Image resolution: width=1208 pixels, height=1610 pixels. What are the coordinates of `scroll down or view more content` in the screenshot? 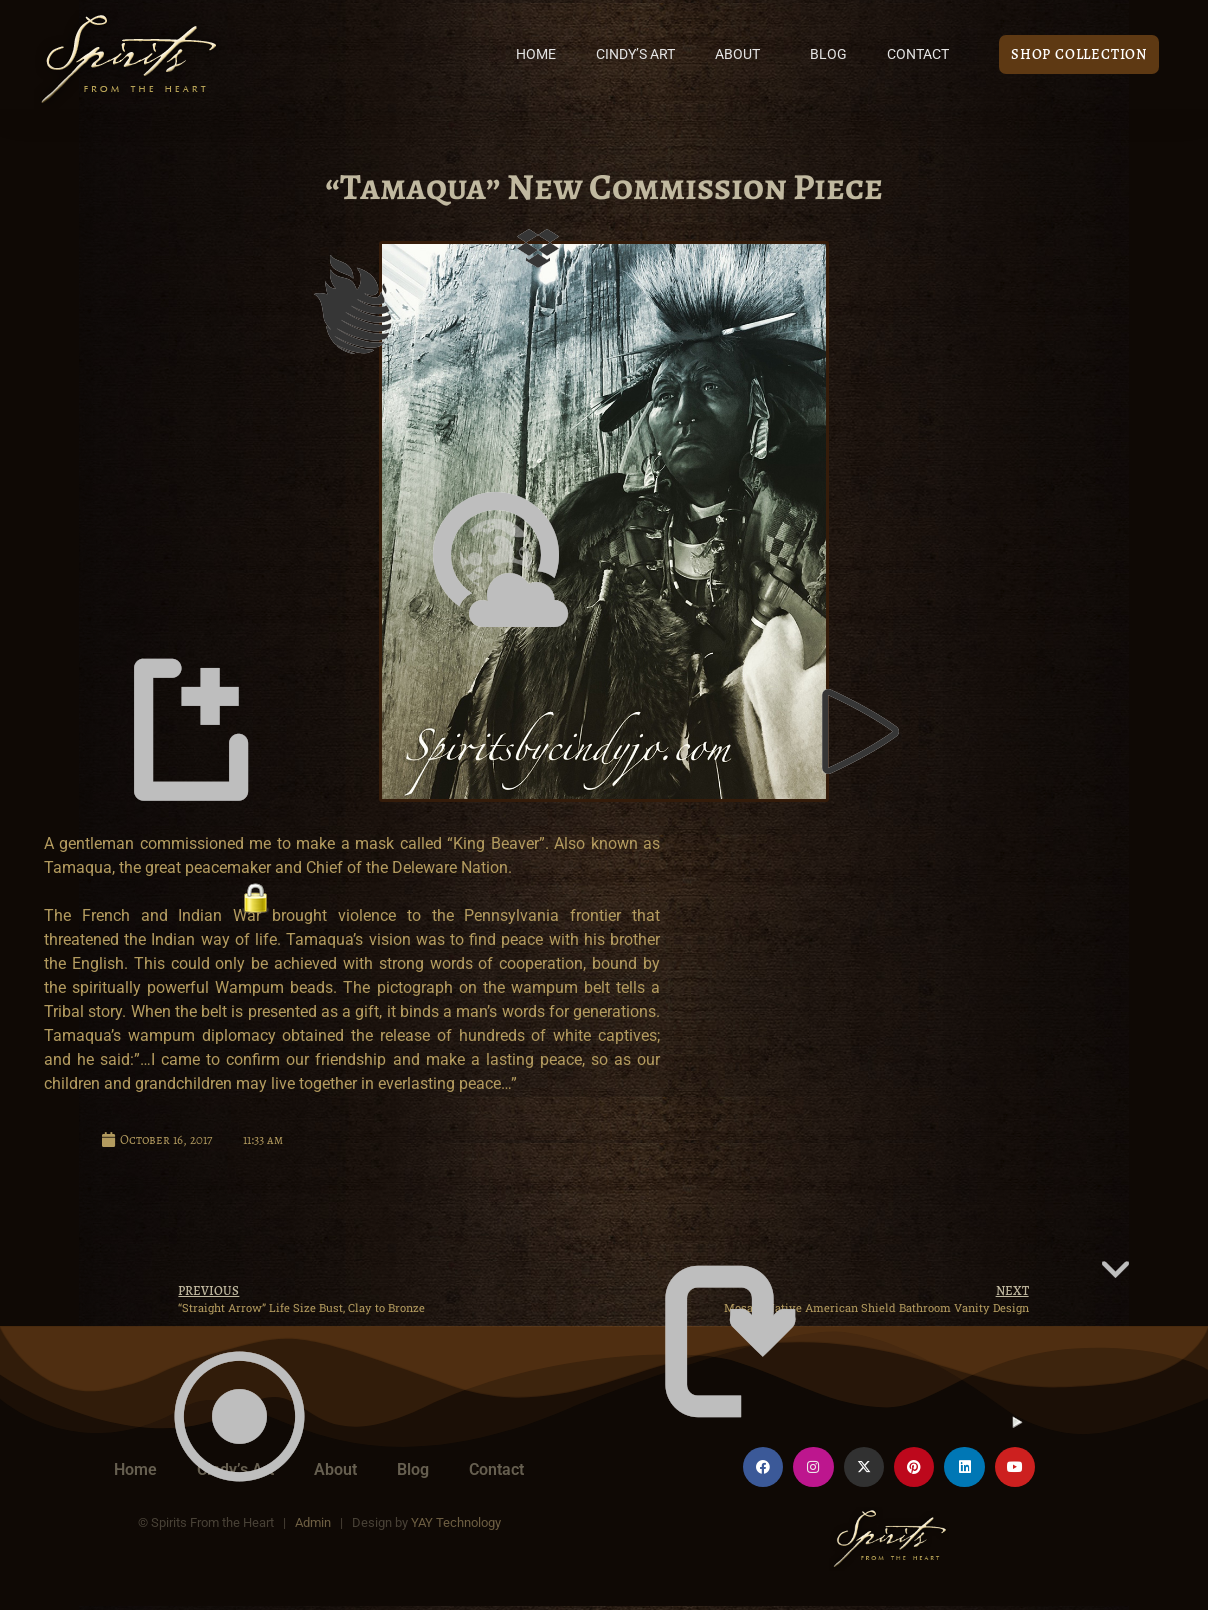 It's located at (1115, 1270).